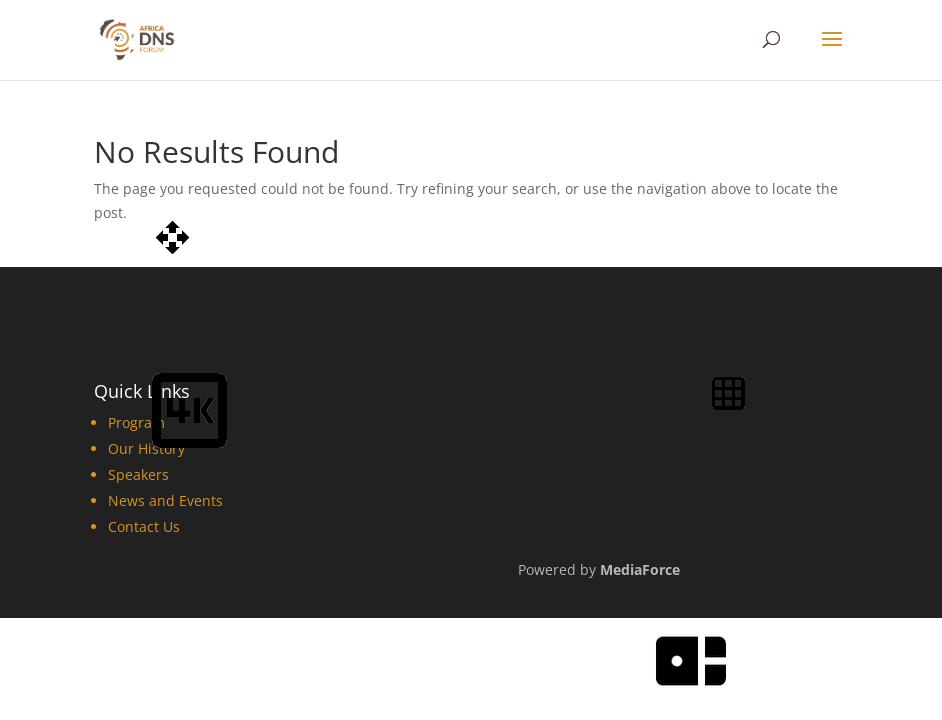 This screenshot has width=942, height=720. Describe the element at coordinates (728, 393) in the screenshot. I see `toggle grid view display` at that location.